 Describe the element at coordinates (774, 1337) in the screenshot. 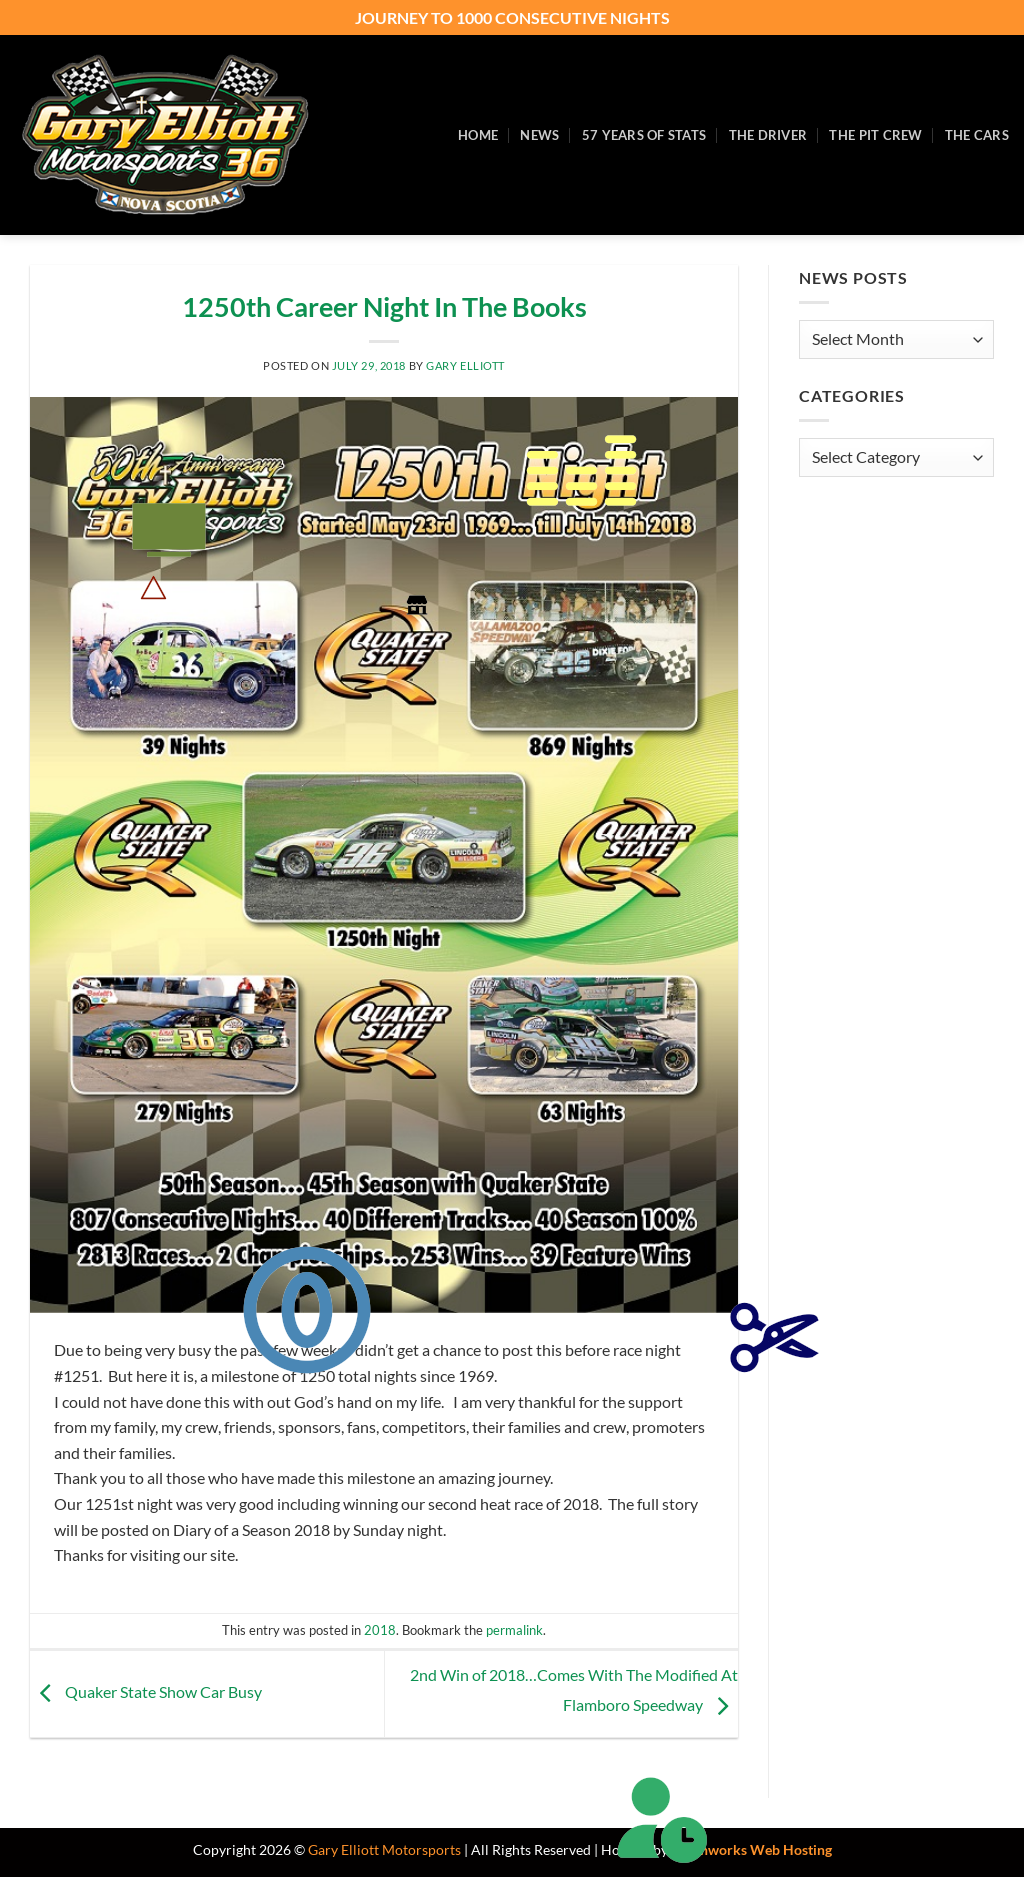

I see `cut selected text or content` at that location.